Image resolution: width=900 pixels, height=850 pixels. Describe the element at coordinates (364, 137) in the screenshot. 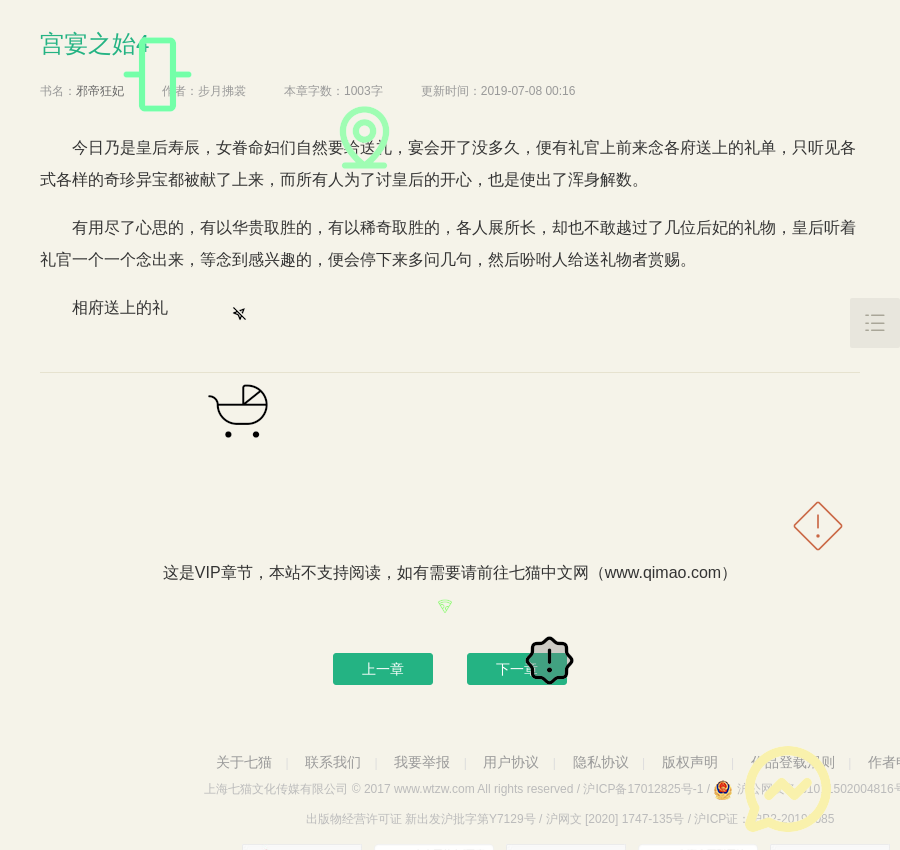

I see `view location on map` at that location.